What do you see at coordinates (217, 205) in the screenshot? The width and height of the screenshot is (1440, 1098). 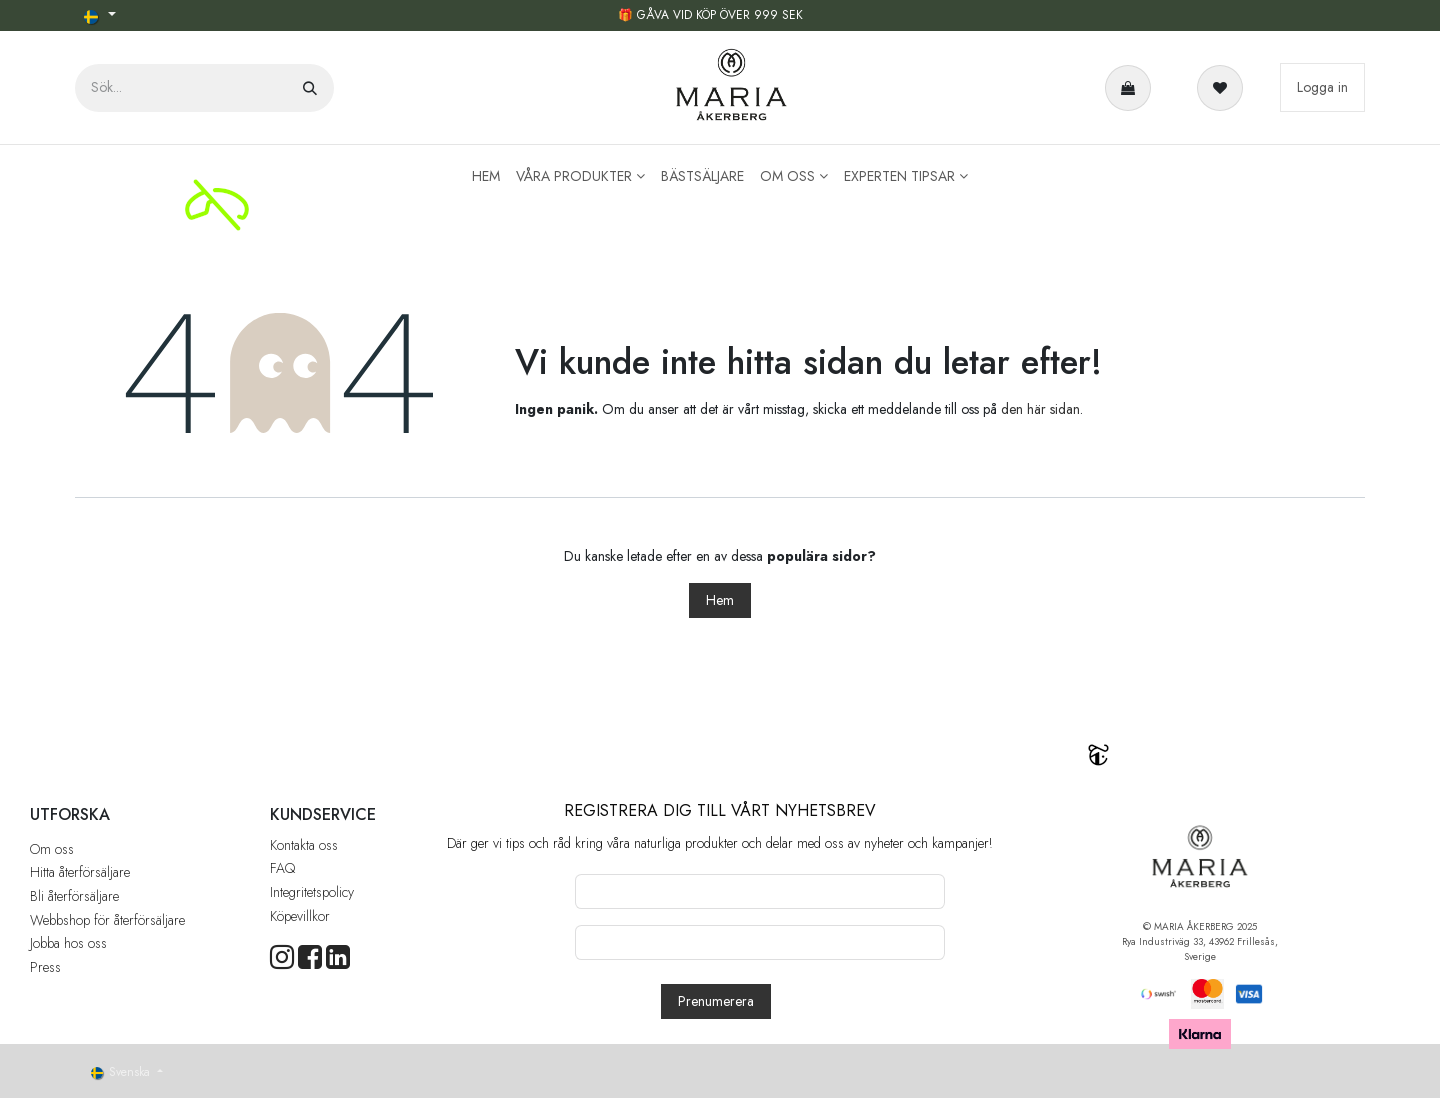 I see `end or decline a phone call` at bounding box center [217, 205].